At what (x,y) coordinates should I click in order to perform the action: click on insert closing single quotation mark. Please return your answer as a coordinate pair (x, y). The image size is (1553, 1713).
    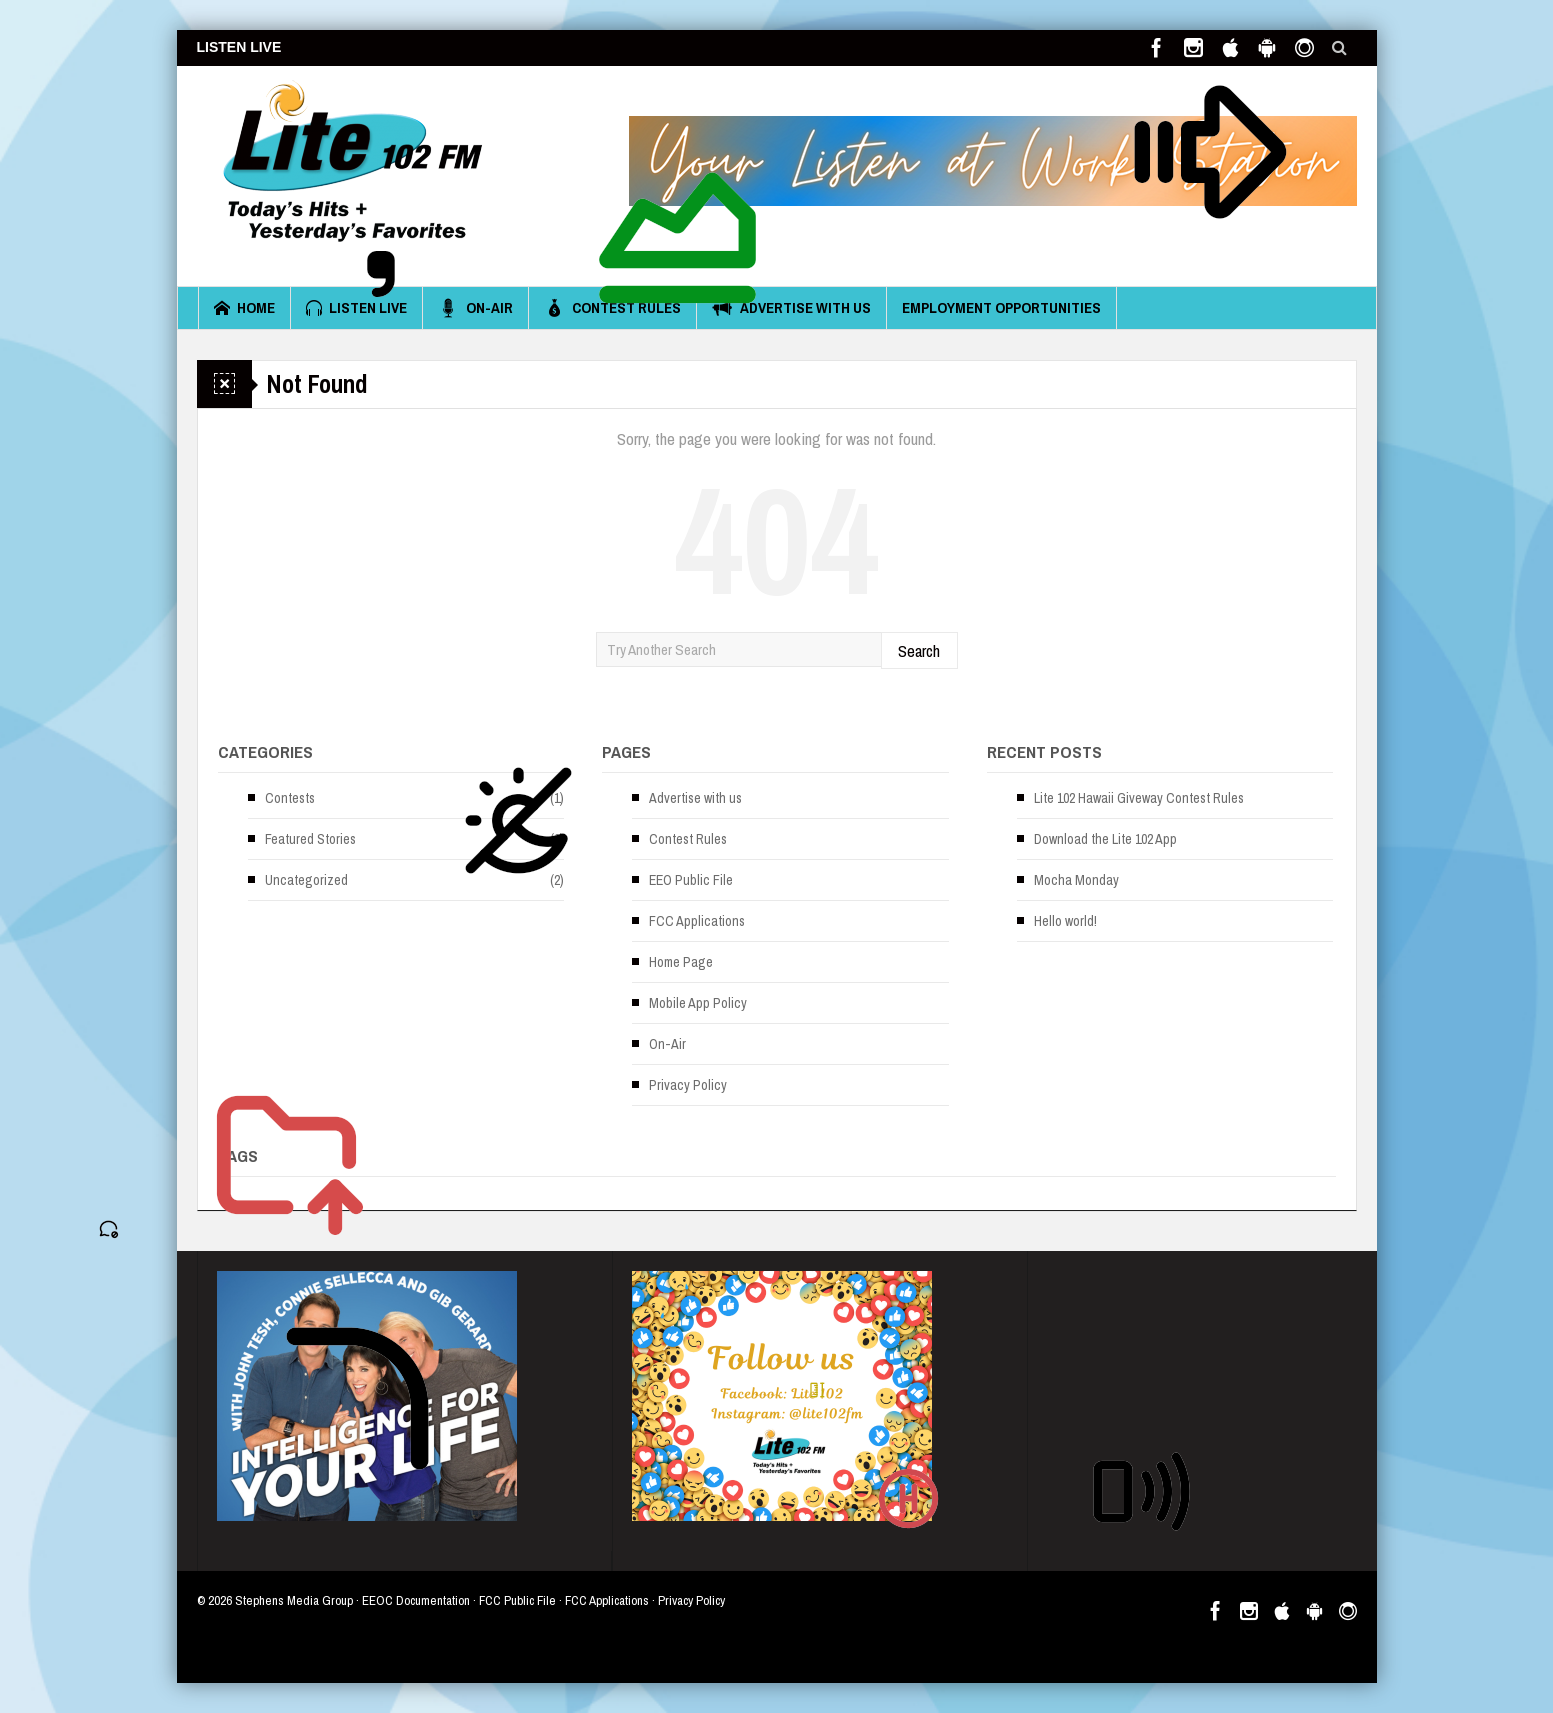
    Looking at the image, I should click on (381, 274).